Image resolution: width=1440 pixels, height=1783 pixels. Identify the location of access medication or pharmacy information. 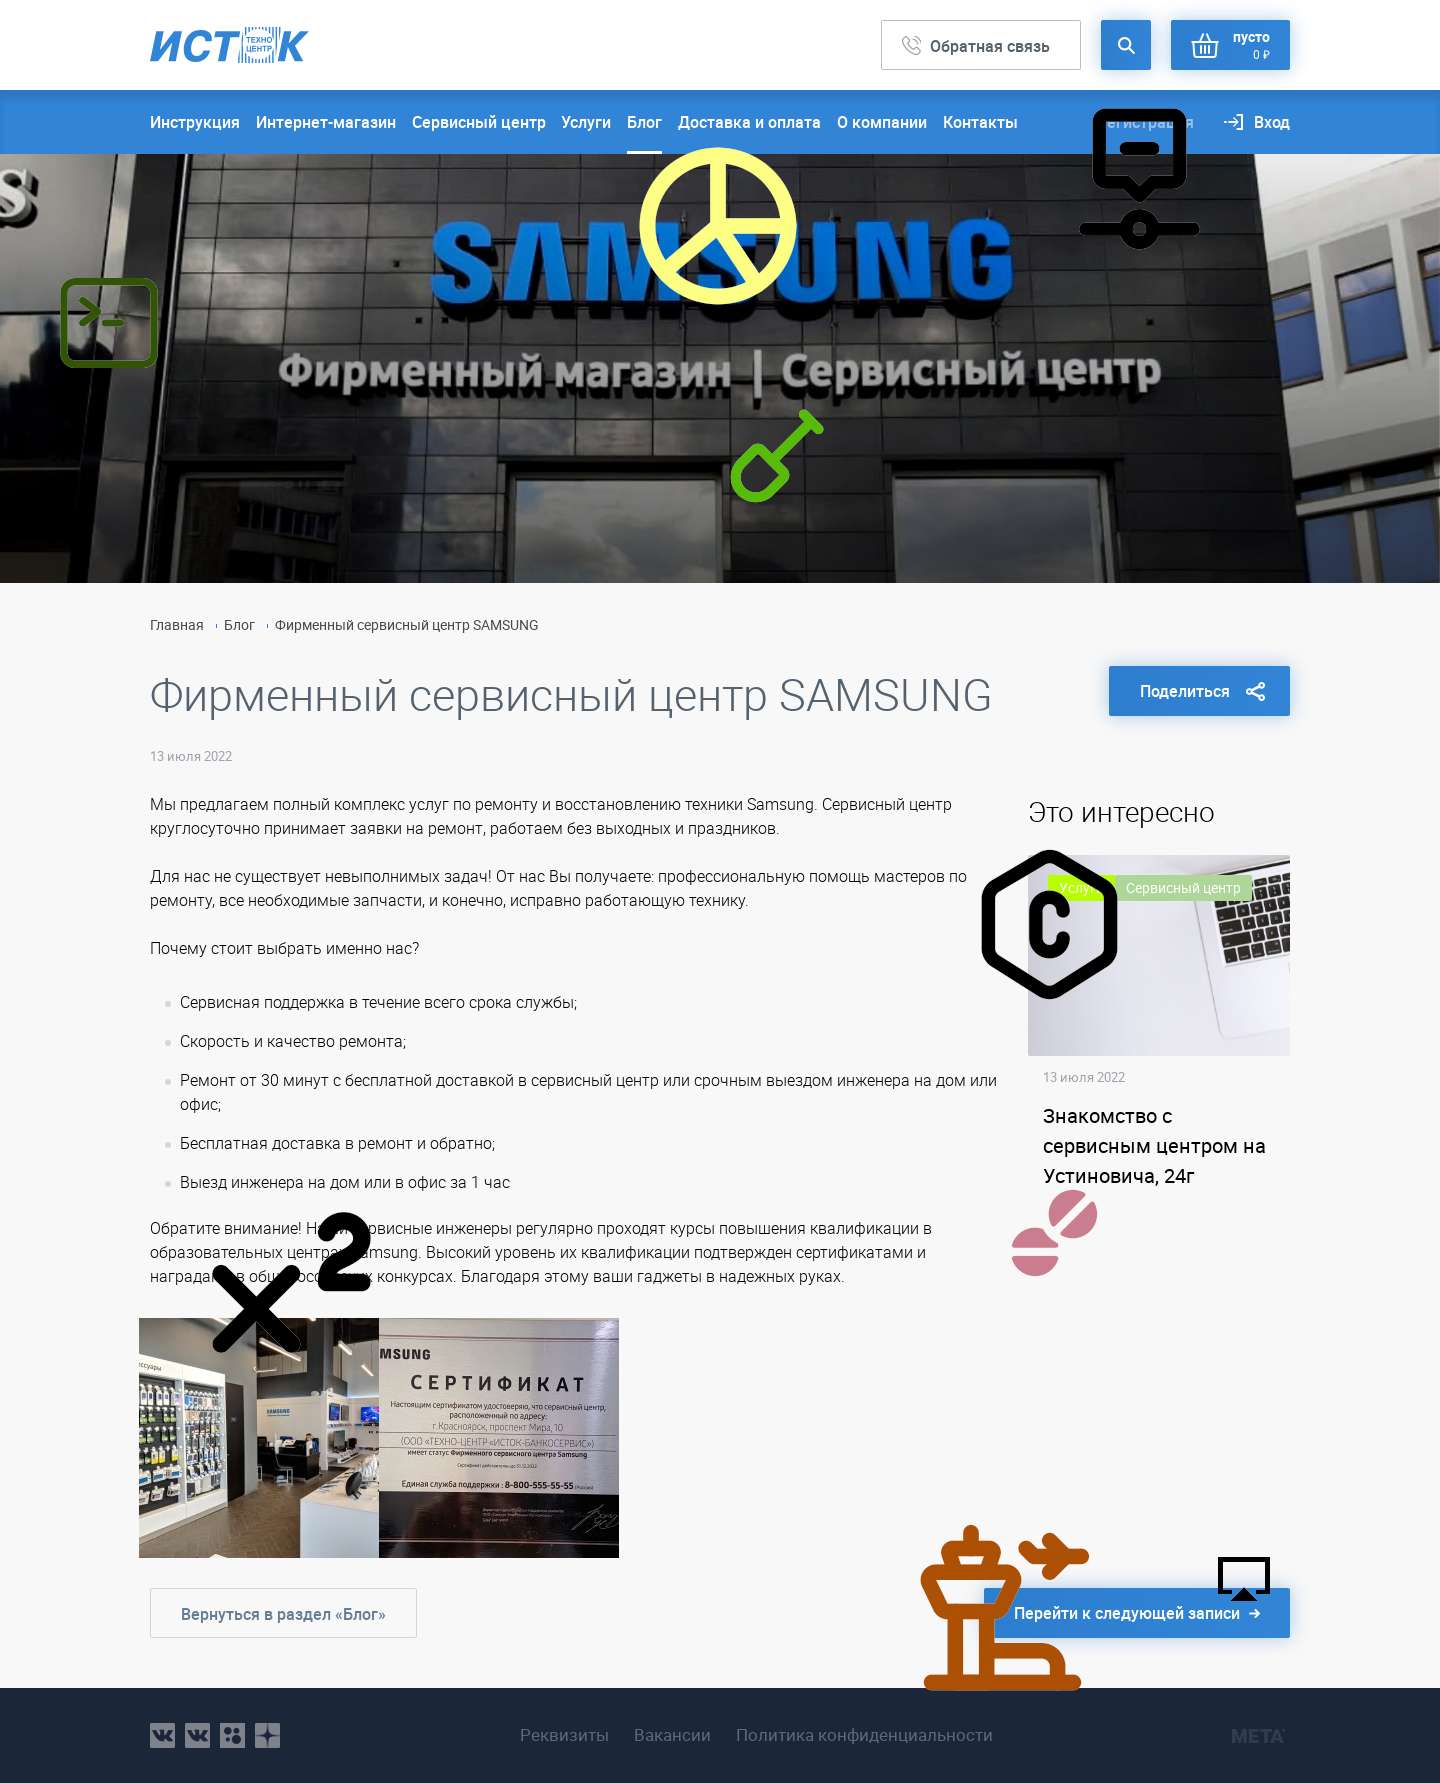
(1054, 1233).